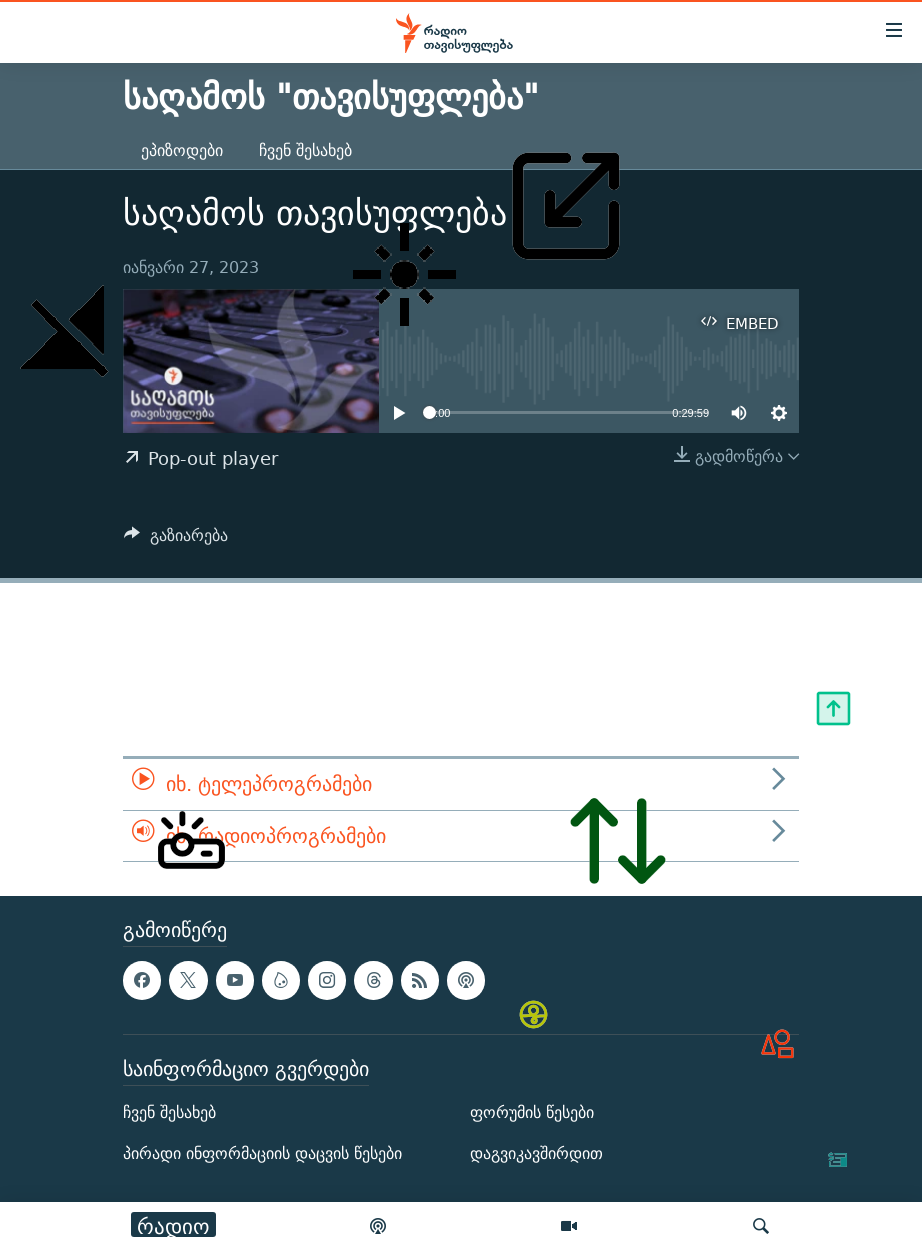  I want to click on view or access invoices, so click(838, 1160).